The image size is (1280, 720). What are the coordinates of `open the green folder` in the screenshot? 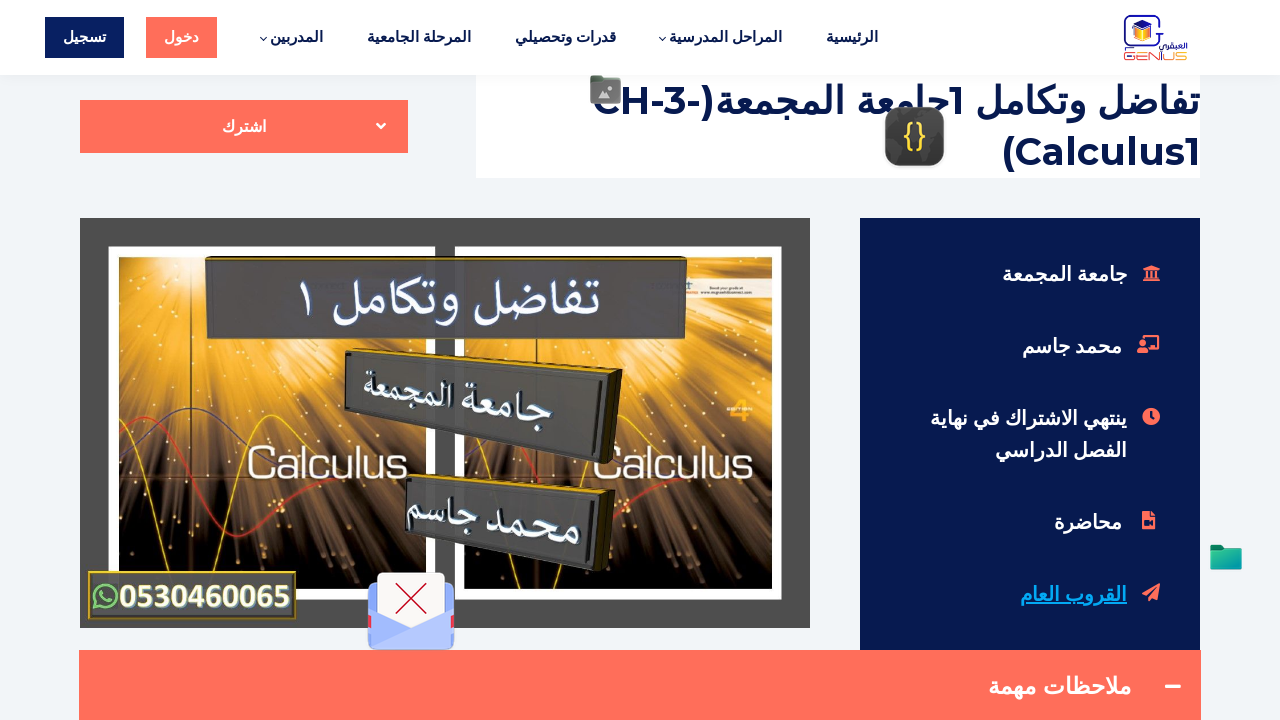 It's located at (1226, 558).